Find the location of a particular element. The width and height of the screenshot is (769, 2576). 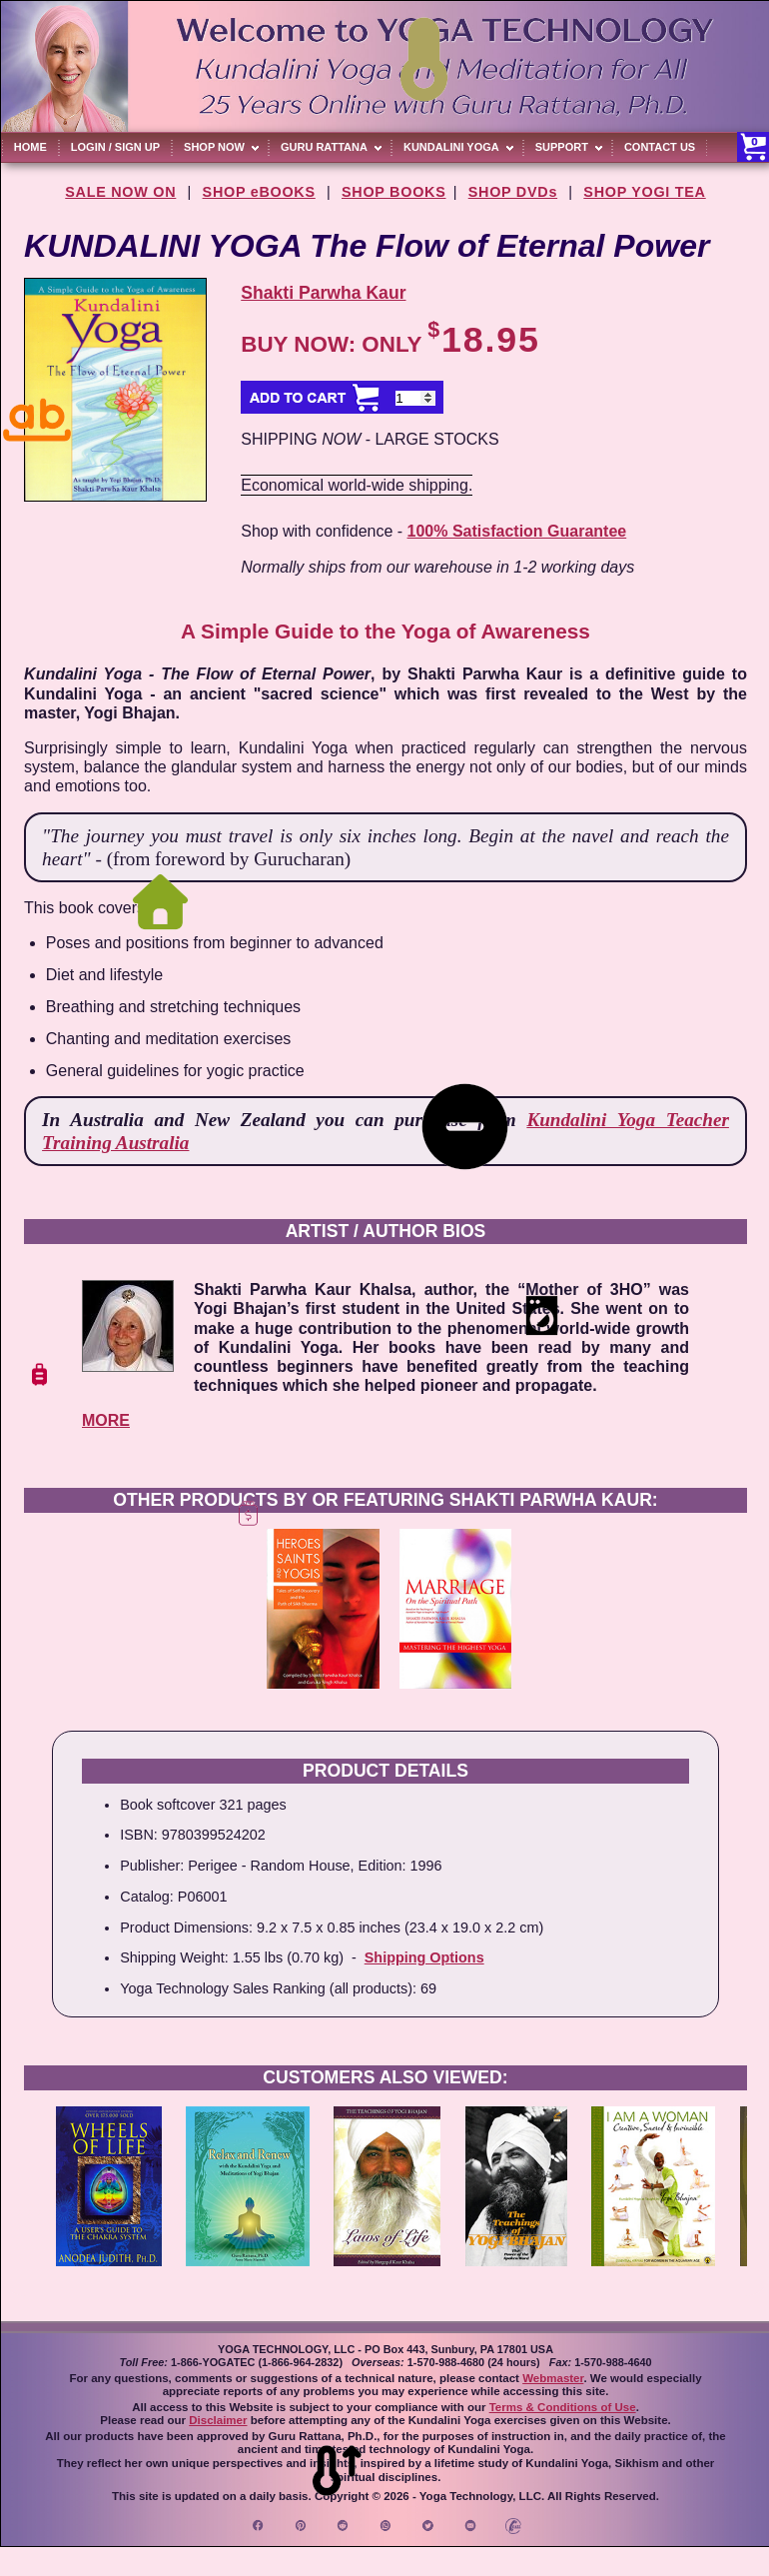

send a tip or donation is located at coordinates (248, 1513).